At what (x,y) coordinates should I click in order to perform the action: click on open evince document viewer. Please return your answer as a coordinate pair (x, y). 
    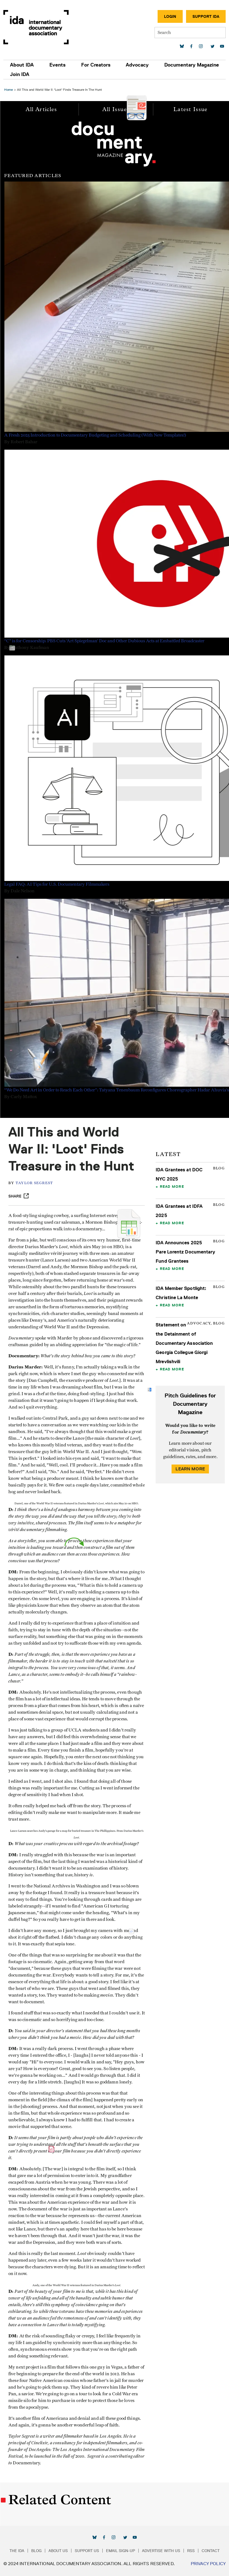
    Looking at the image, I should click on (137, 108).